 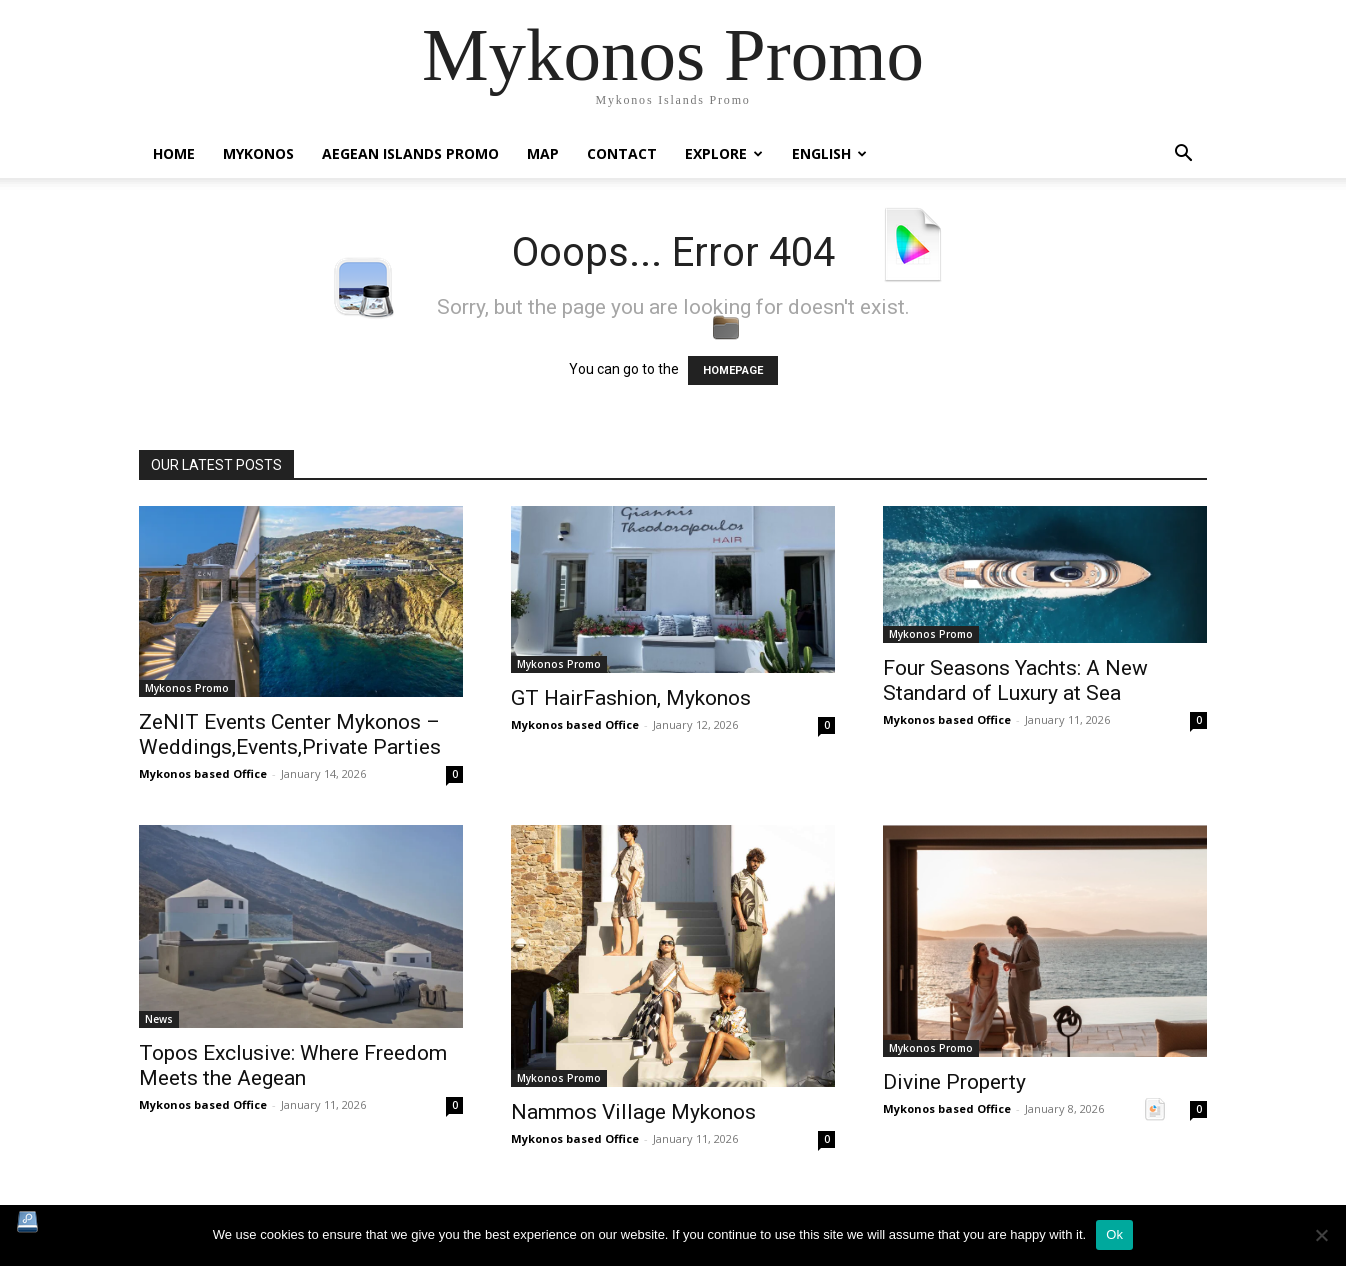 I want to click on open preview app to view images and PDFs, so click(x=363, y=286).